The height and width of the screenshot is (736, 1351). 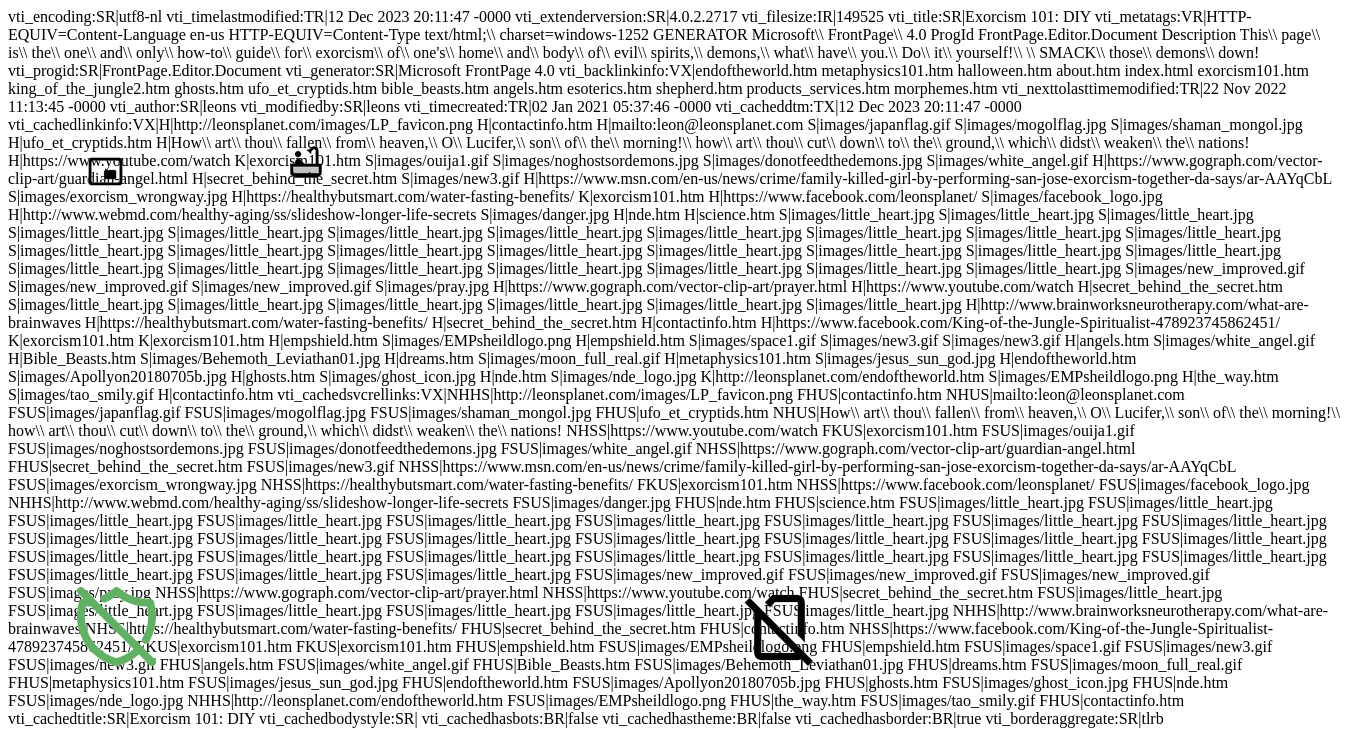 What do you see at coordinates (116, 626) in the screenshot?
I see `disable security protection` at bounding box center [116, 626].